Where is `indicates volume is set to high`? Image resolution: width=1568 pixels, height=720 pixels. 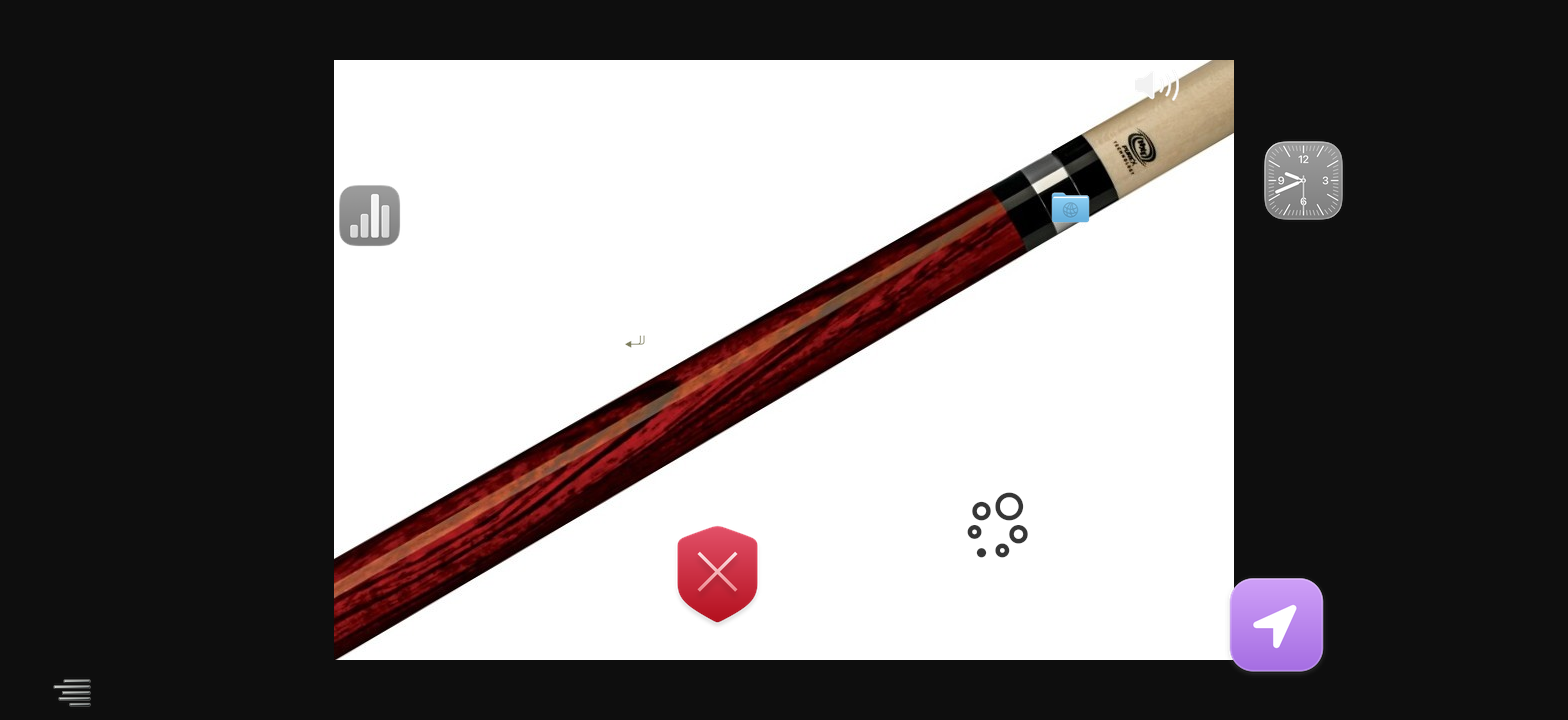
indicates volume is set to high is located at coordinates (1157, 85).